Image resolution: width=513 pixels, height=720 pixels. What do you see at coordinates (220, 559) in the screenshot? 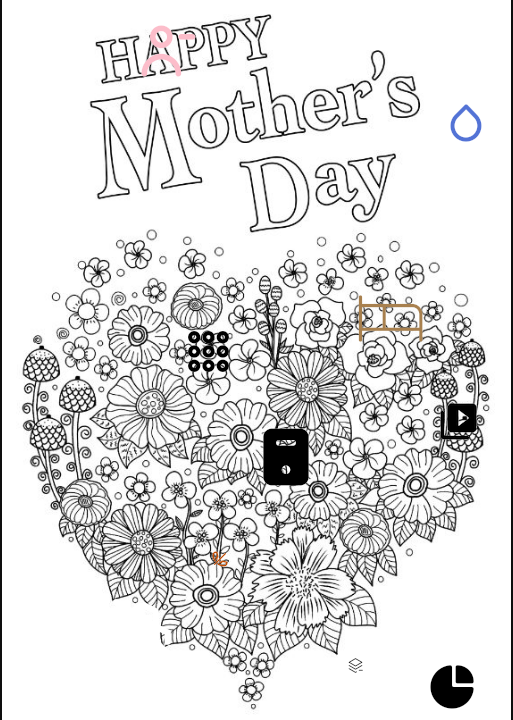
I see `mute or disable incoming calls` at bounding box center [220, 559].